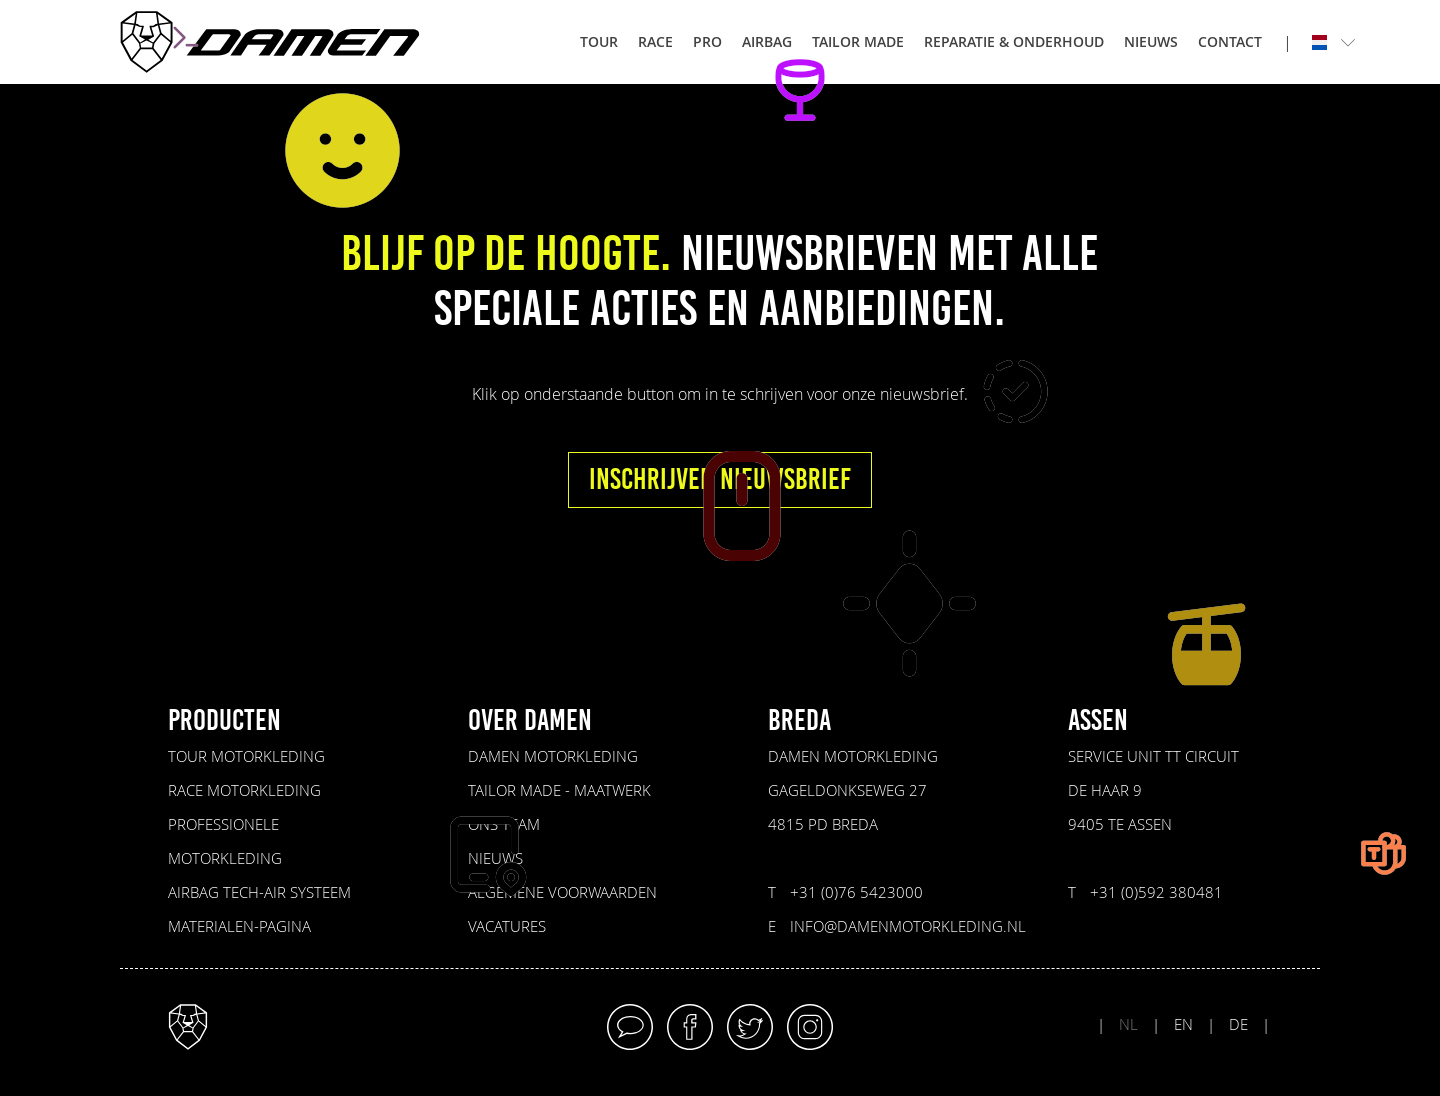  Describe the element at coordinates (800, 90) in the screenshot. I see `view cocktail or drink menu` at that location.